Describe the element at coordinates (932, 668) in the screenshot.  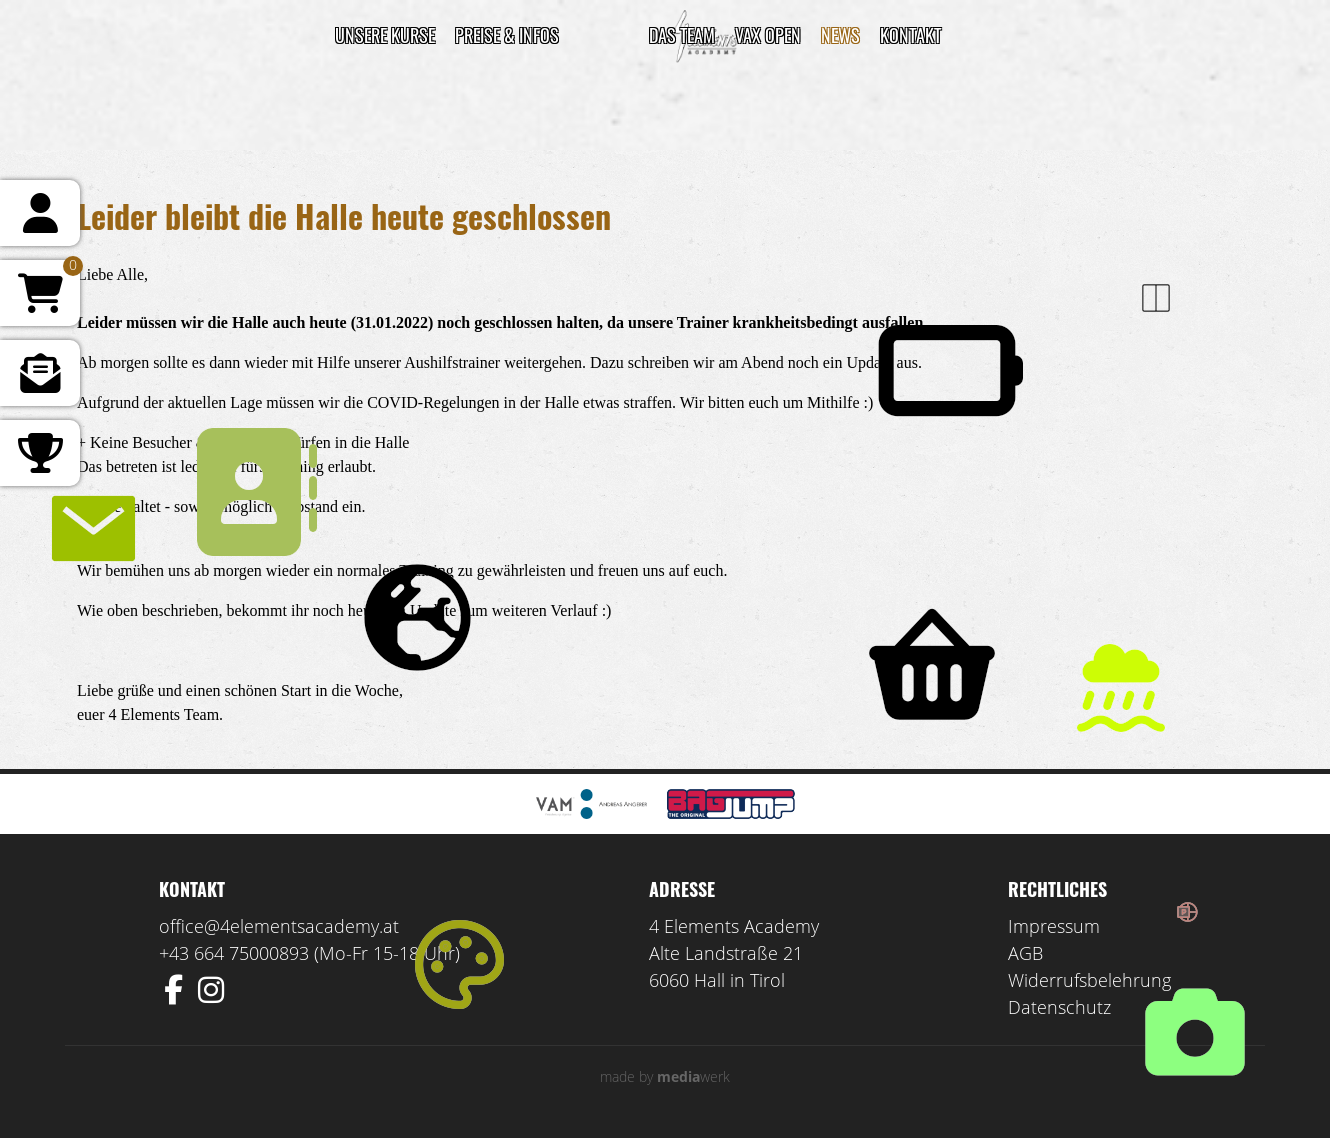
I see `view your shopping basket` at that location.